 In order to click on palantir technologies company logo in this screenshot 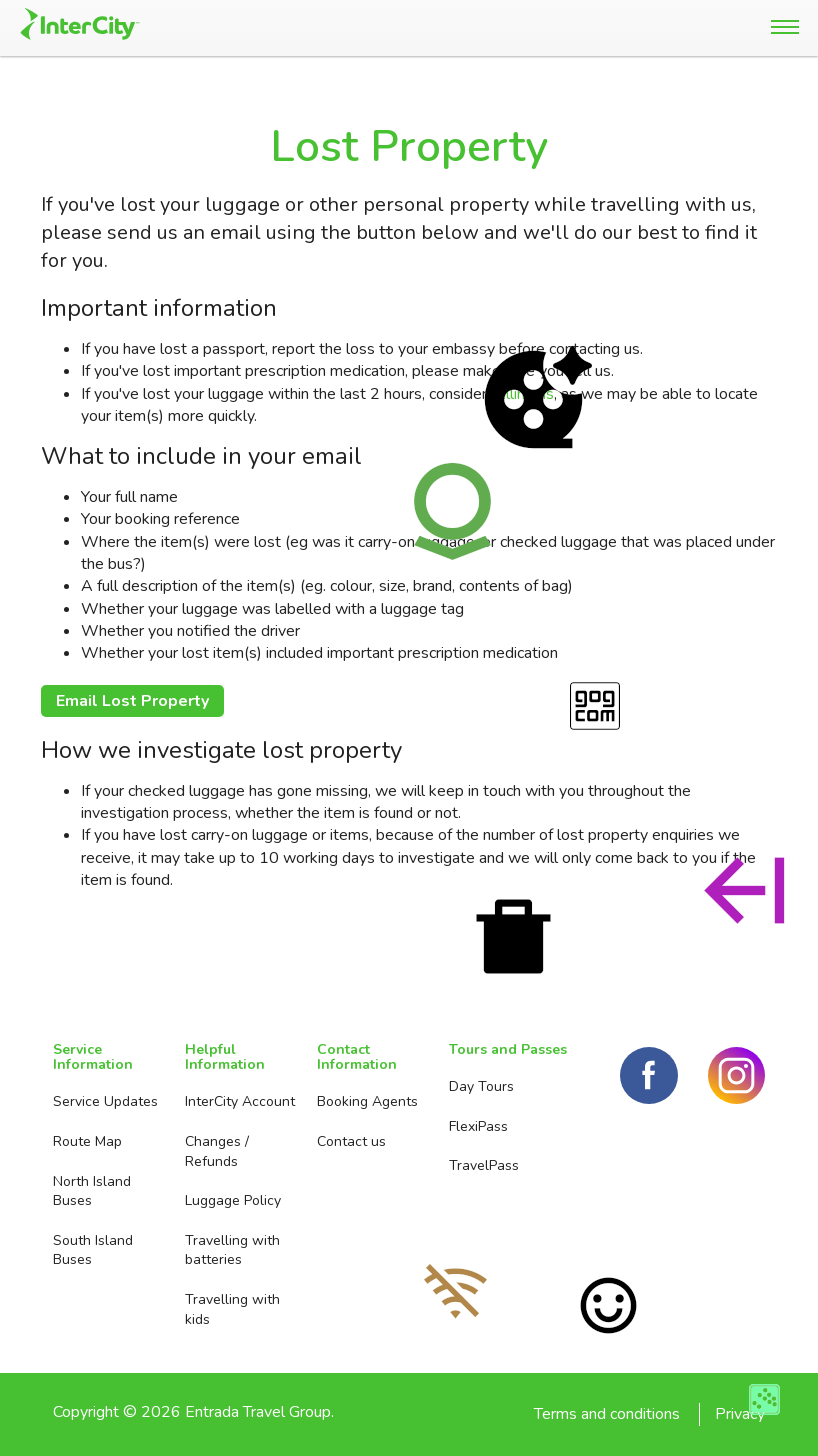, I will do `click(452, 511)`.